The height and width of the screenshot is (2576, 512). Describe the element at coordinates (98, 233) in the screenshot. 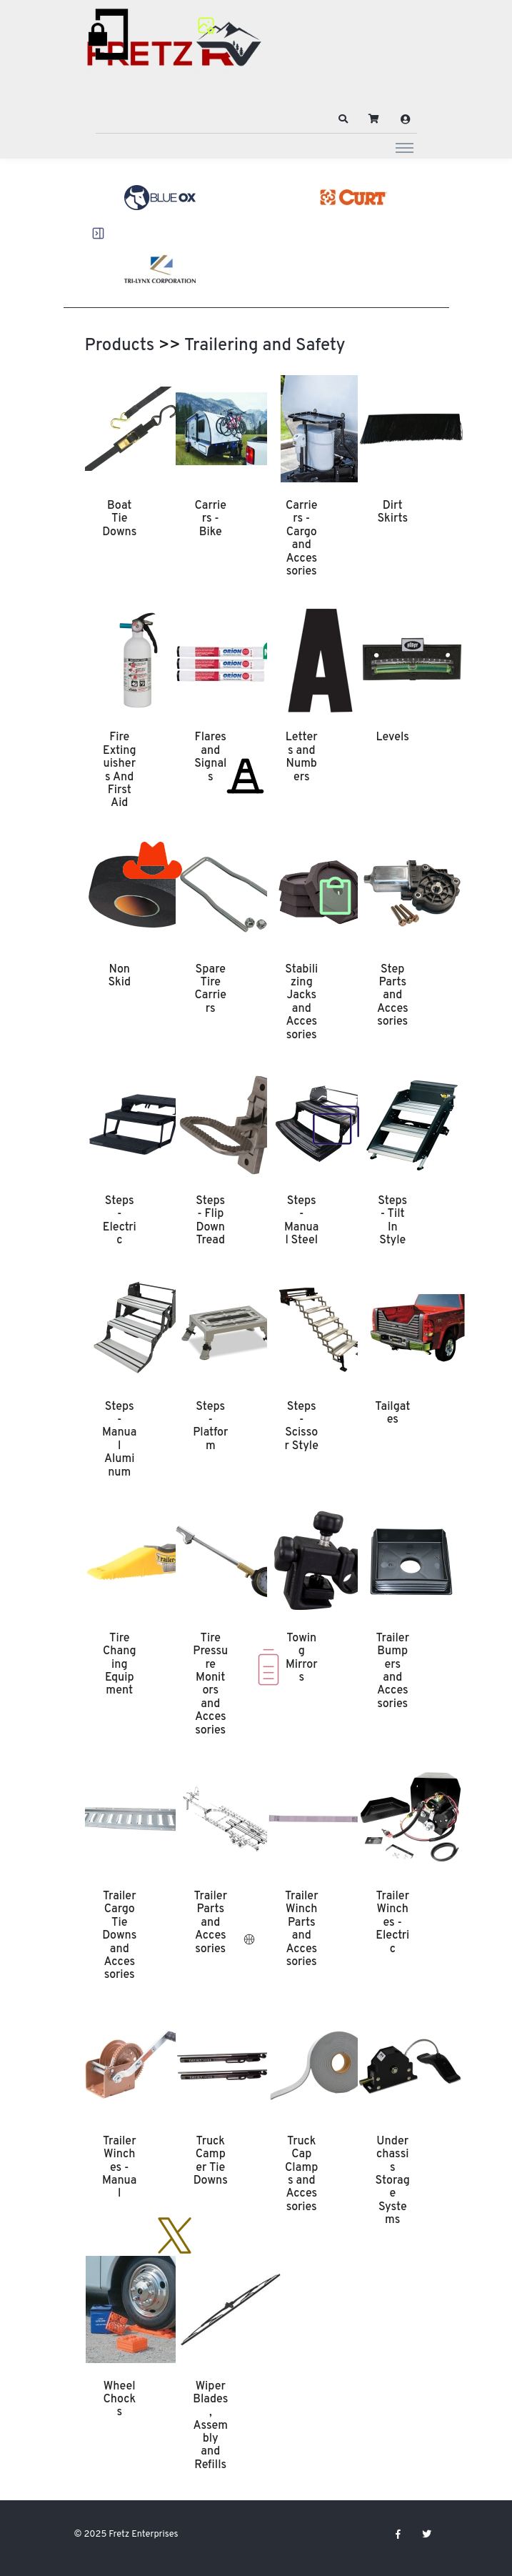

I see `close the right side panel` at that location.